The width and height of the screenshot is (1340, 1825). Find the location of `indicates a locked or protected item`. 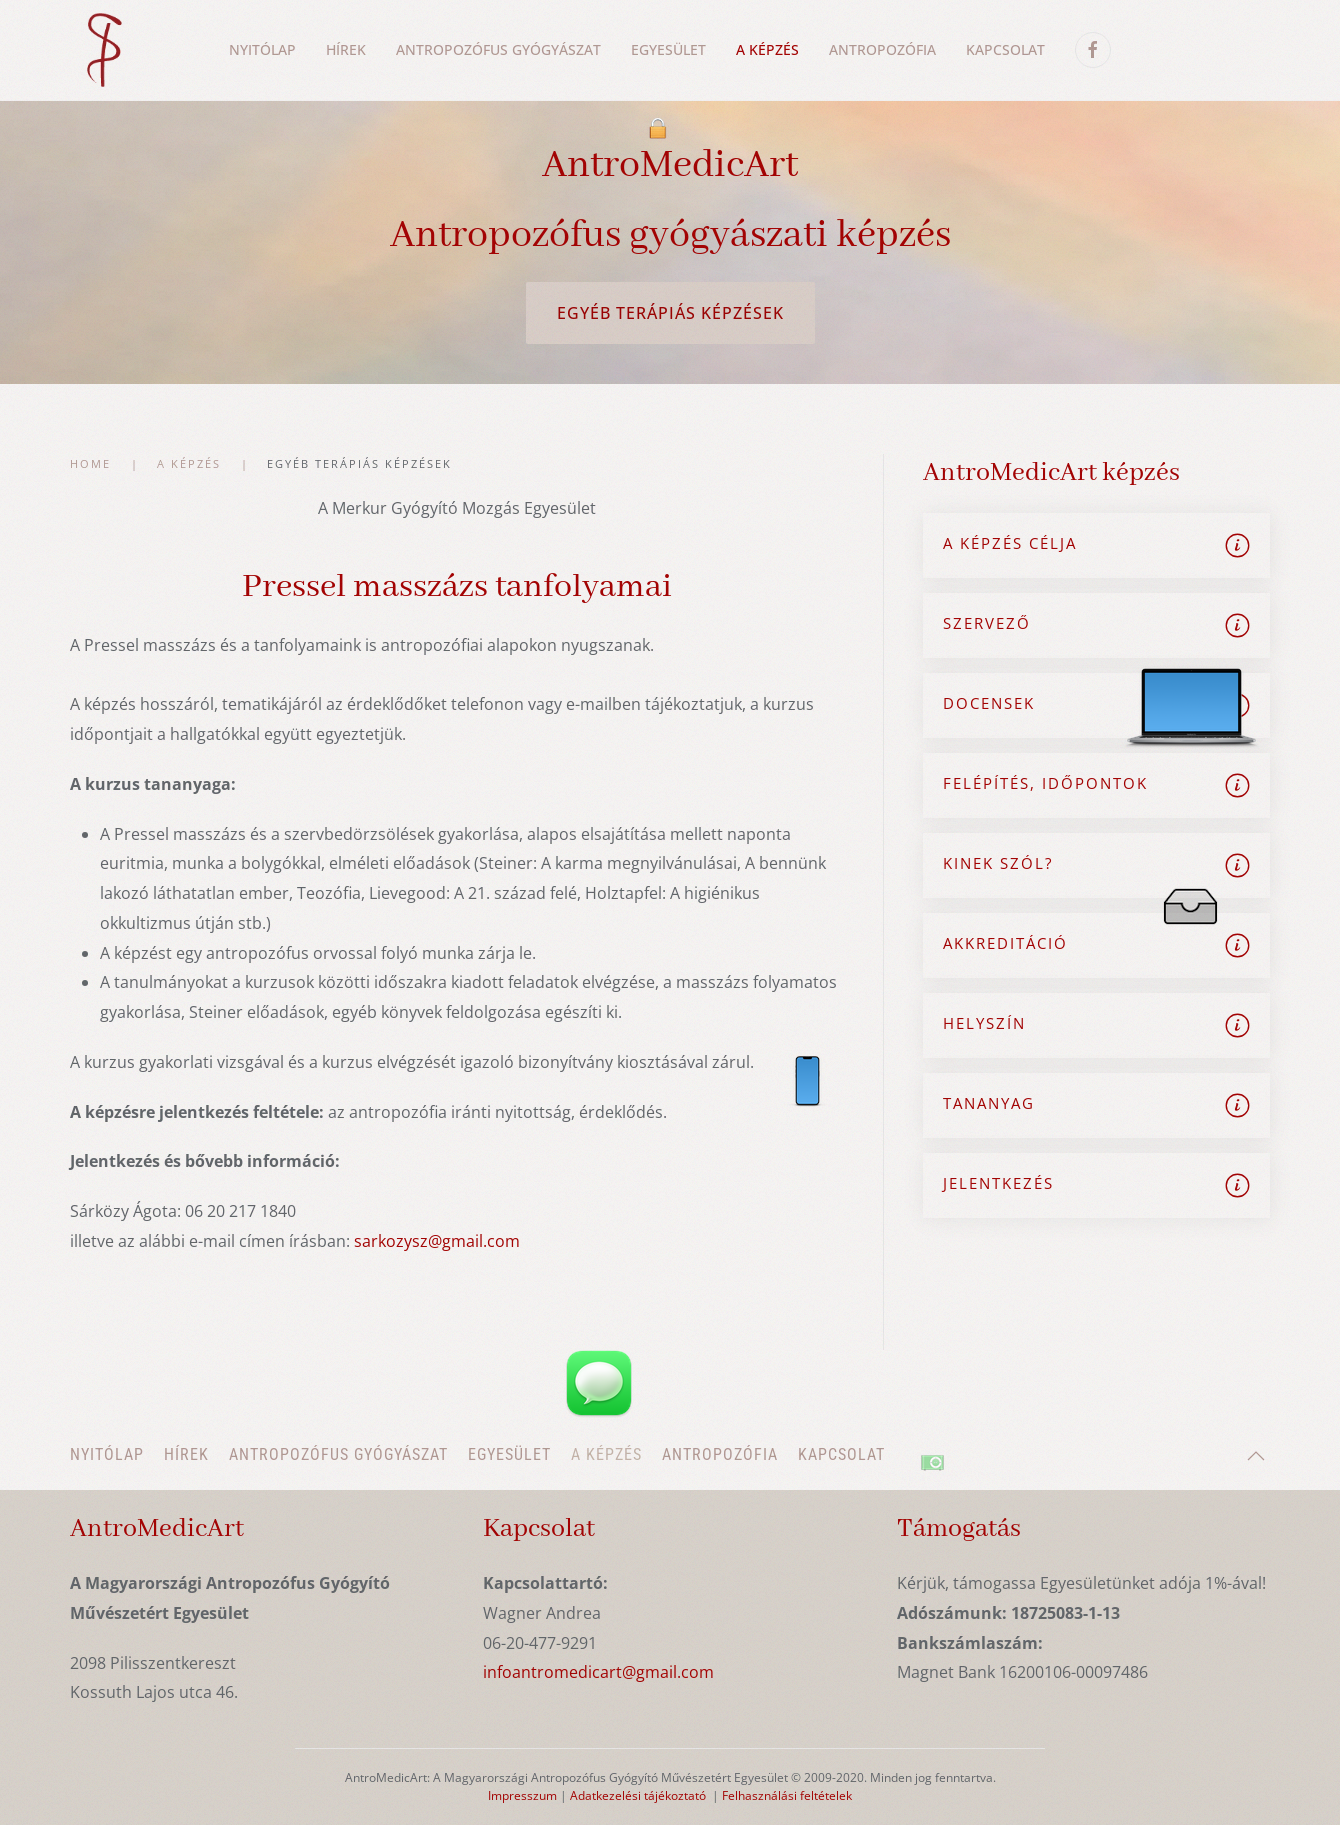

indicates a locked or protected item is located at coordinates (658, 128).